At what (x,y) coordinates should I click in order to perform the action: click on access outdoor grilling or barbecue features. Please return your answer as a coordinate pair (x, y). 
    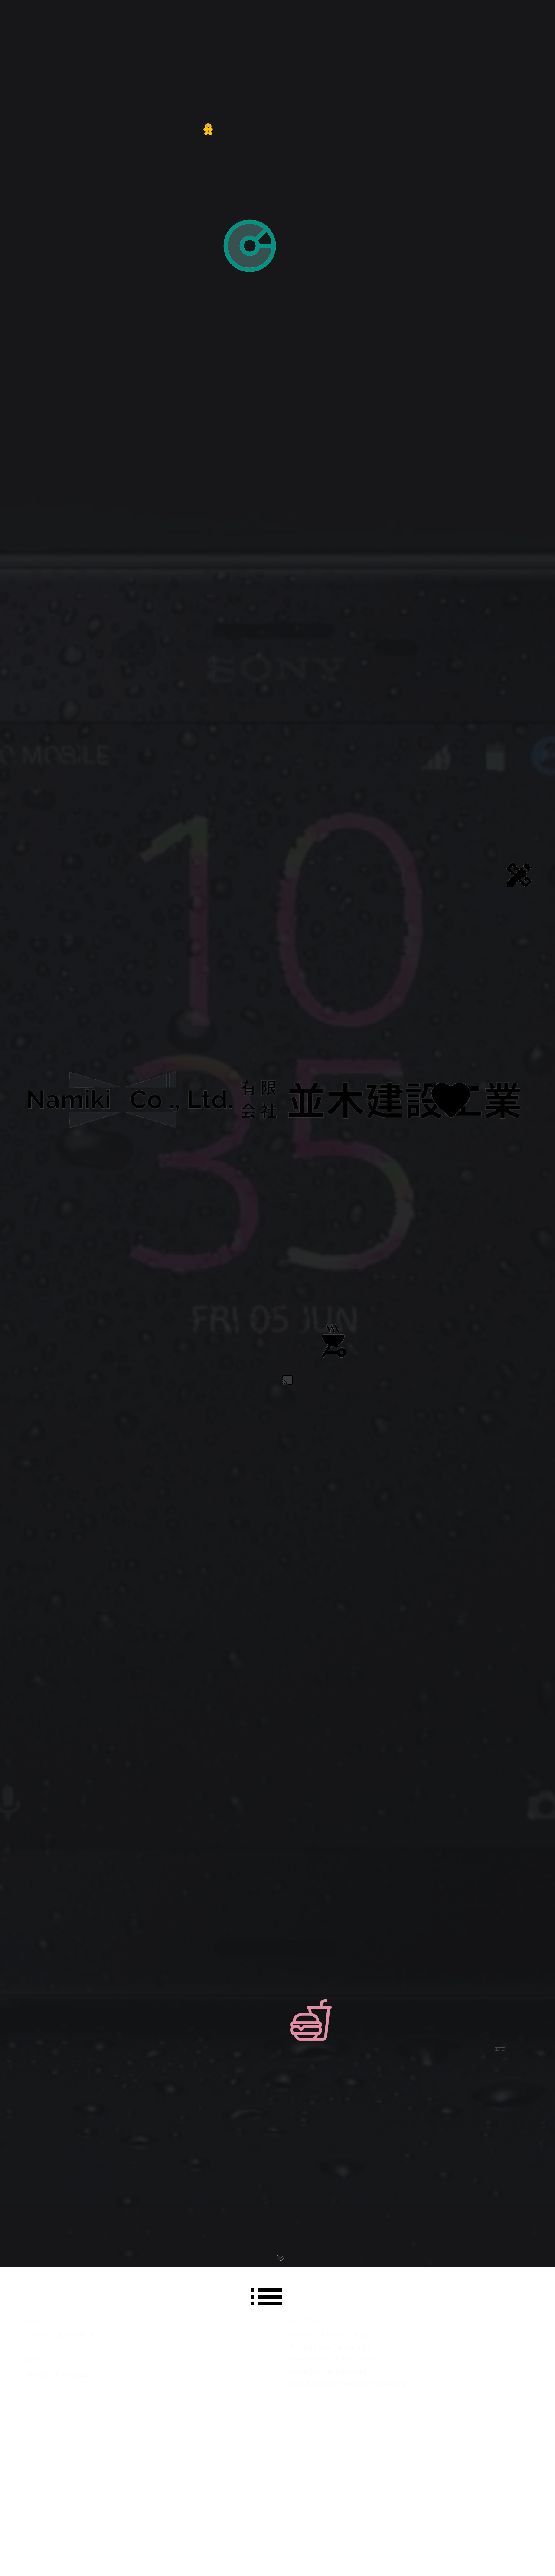
    Looking at the image, I should click on (333, 1341).